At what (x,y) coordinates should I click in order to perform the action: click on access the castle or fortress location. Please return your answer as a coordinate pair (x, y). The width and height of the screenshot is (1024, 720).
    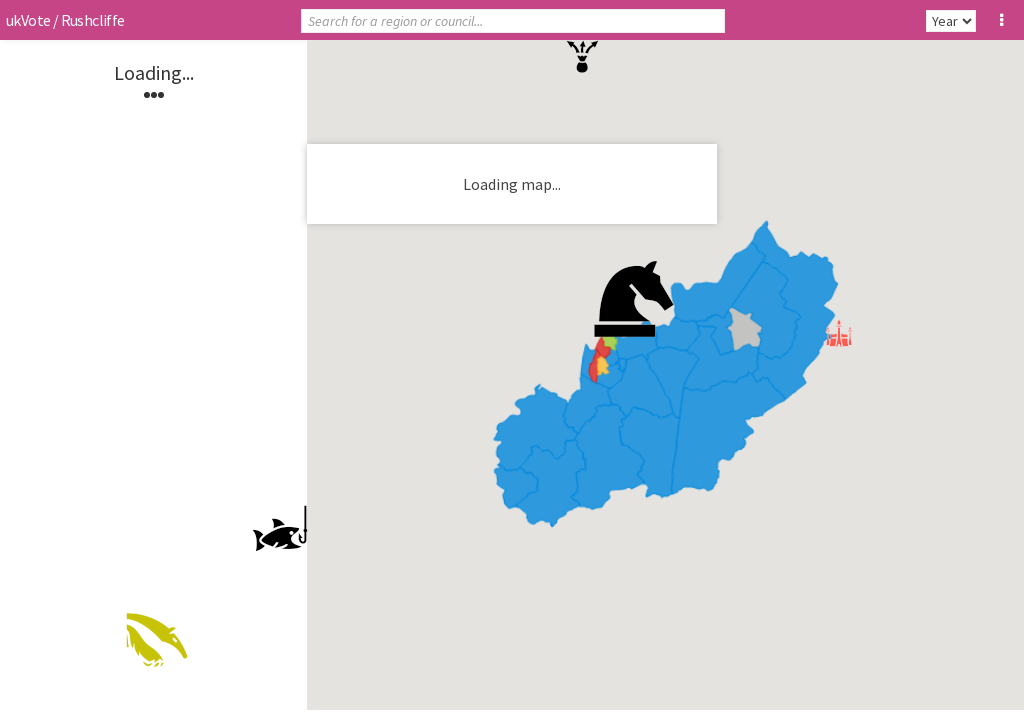
    Looking at the image, I should click on (839, 333).